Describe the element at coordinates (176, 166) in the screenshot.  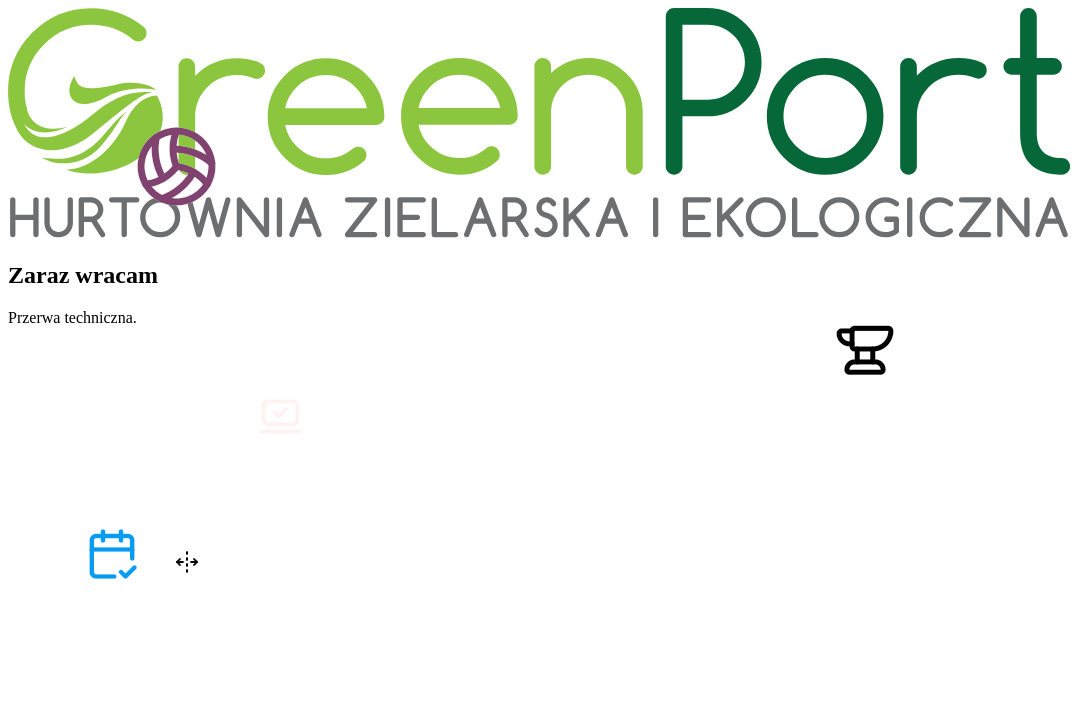
I see `view volleyball or beach sports activities` at that location.